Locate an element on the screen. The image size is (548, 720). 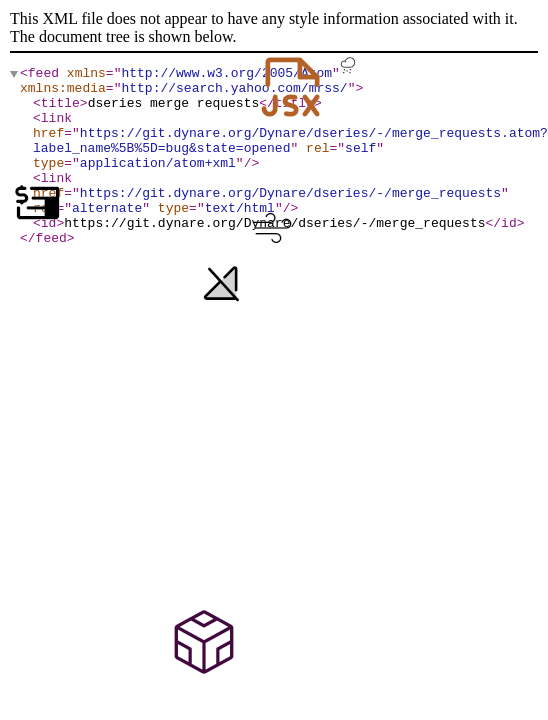
indicates snowy weather conditions is located at coordinates (348, 65).